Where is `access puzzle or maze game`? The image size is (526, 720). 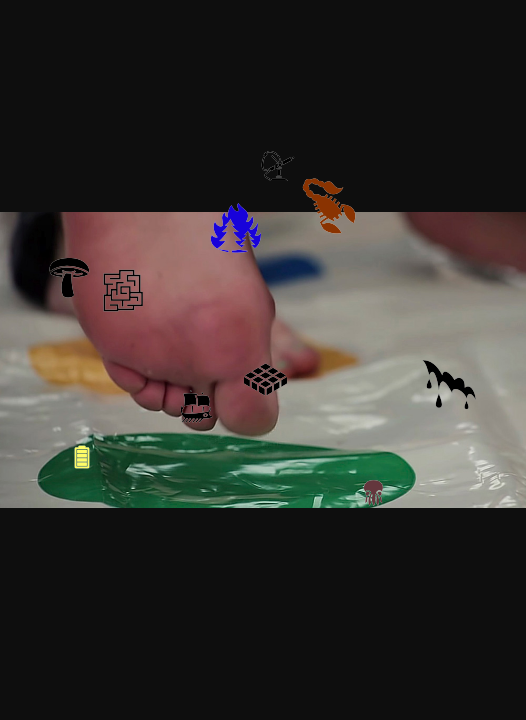 access puzzle or maze game is located at coordinates (123, 291).